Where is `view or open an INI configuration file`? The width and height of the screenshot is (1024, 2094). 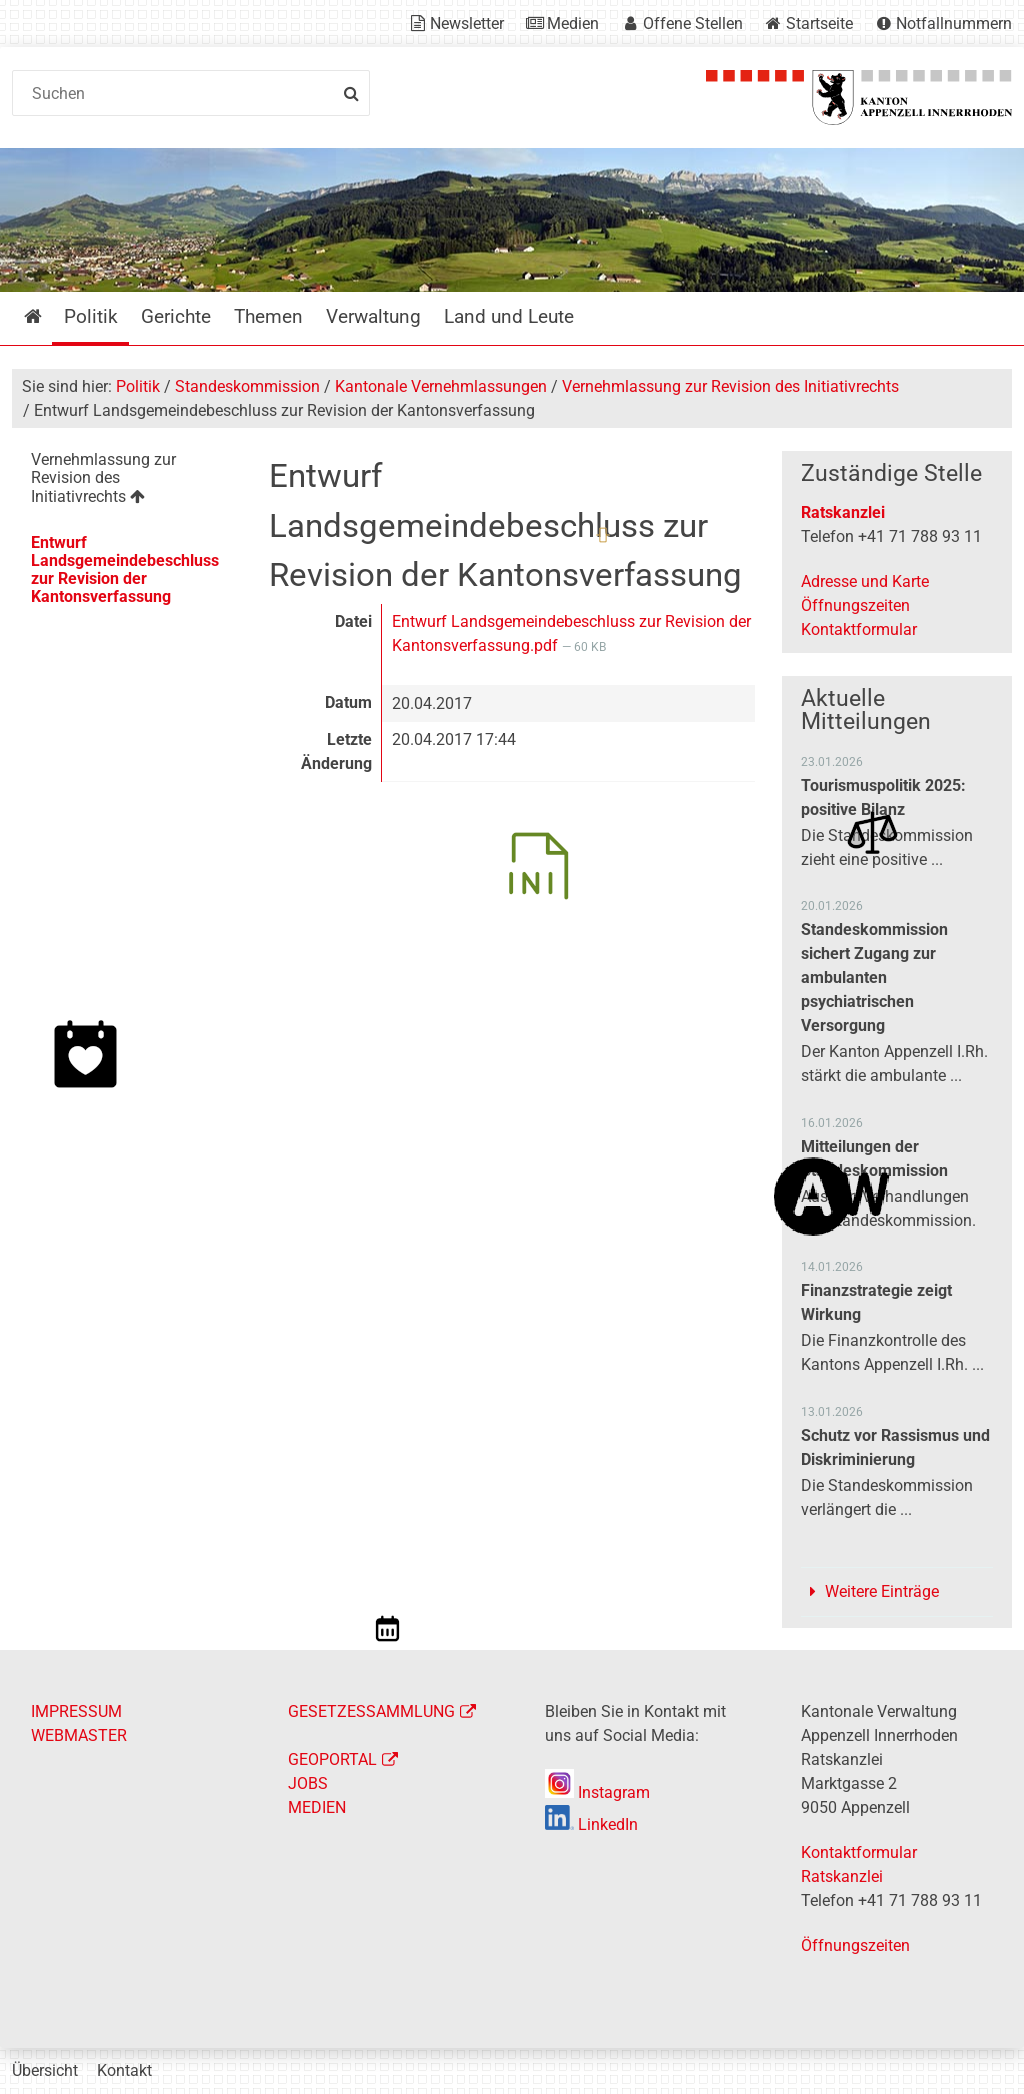
view or open an INI configuration file is located at coordinates (540, 866).